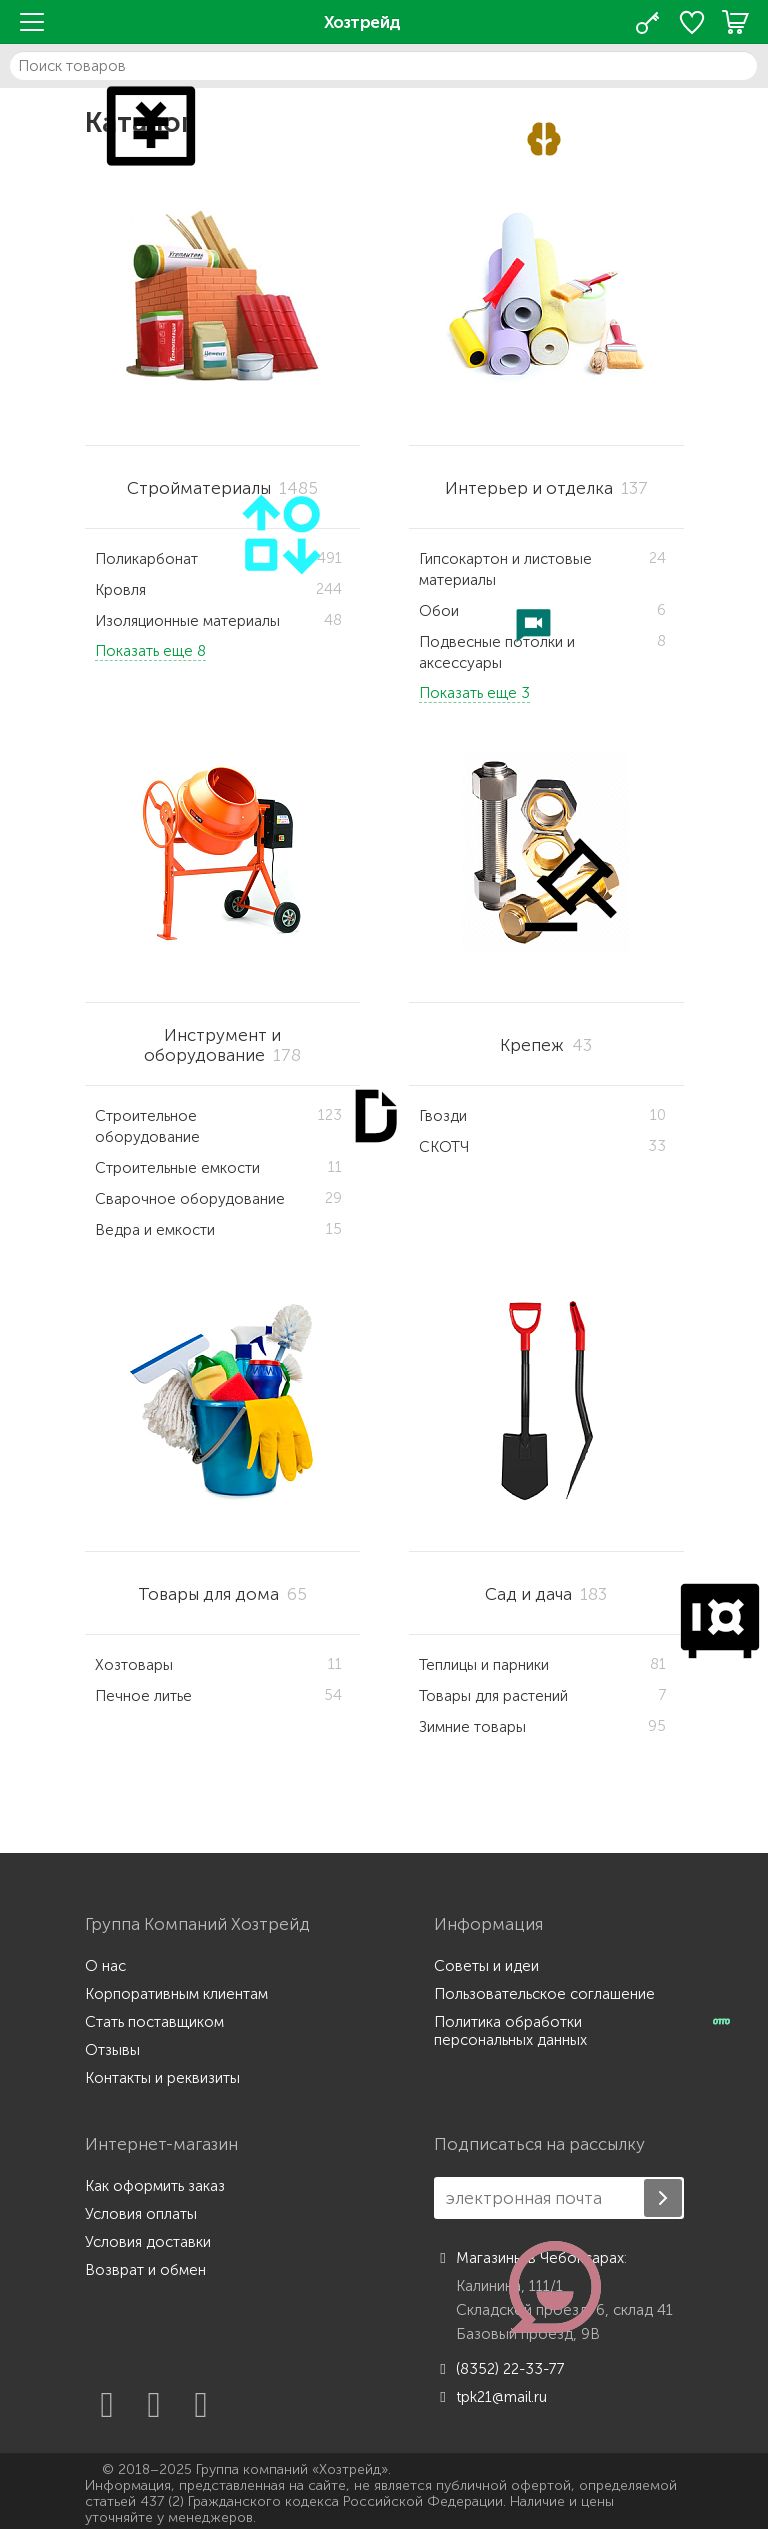 This screenshot has width=768, height=2529. What do you see at coordinates (555, 2287) in the screenshot?
I see `open a friendly chat or messaging feature` at bounding box center [555, 2287].